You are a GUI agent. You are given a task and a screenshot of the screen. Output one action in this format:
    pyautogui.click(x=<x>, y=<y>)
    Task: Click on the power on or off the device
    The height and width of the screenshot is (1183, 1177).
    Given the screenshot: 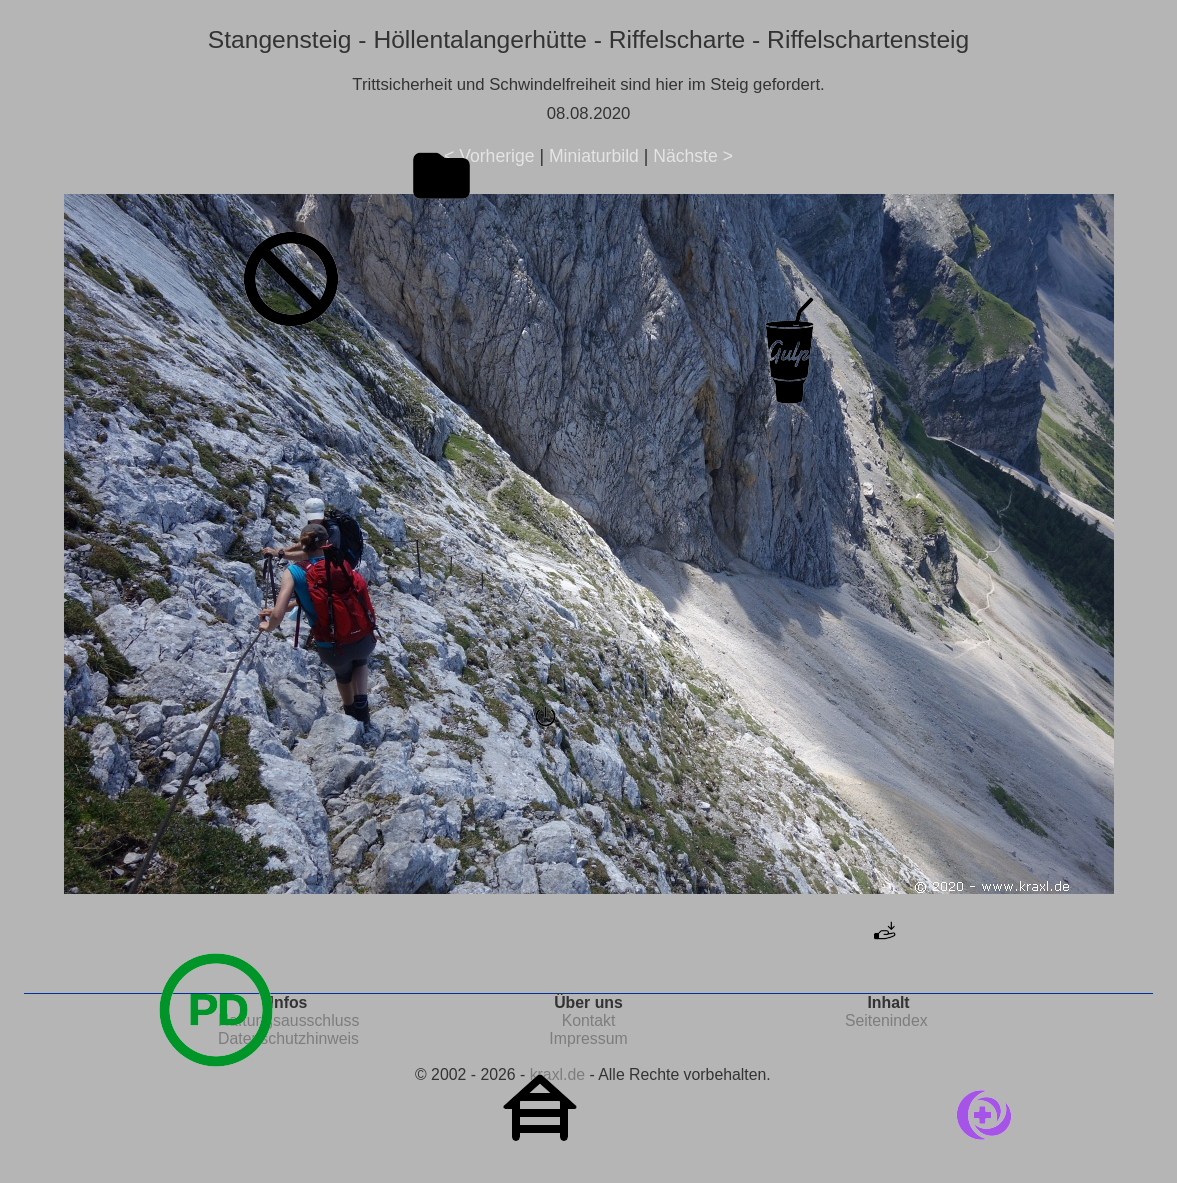 What is the action you would take?
    pyautogui.click(x=545, y=716)
    